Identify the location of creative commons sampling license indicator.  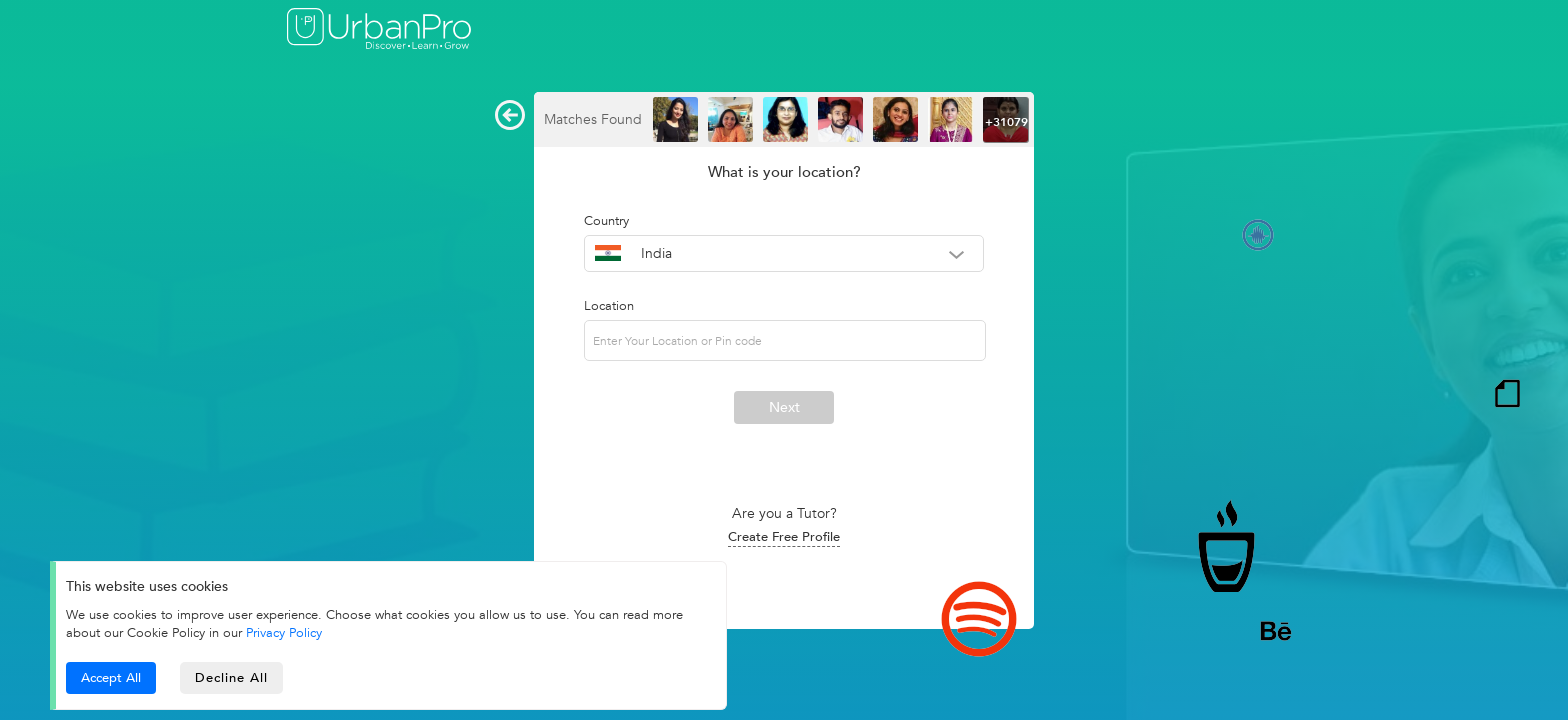
(1258, 235).